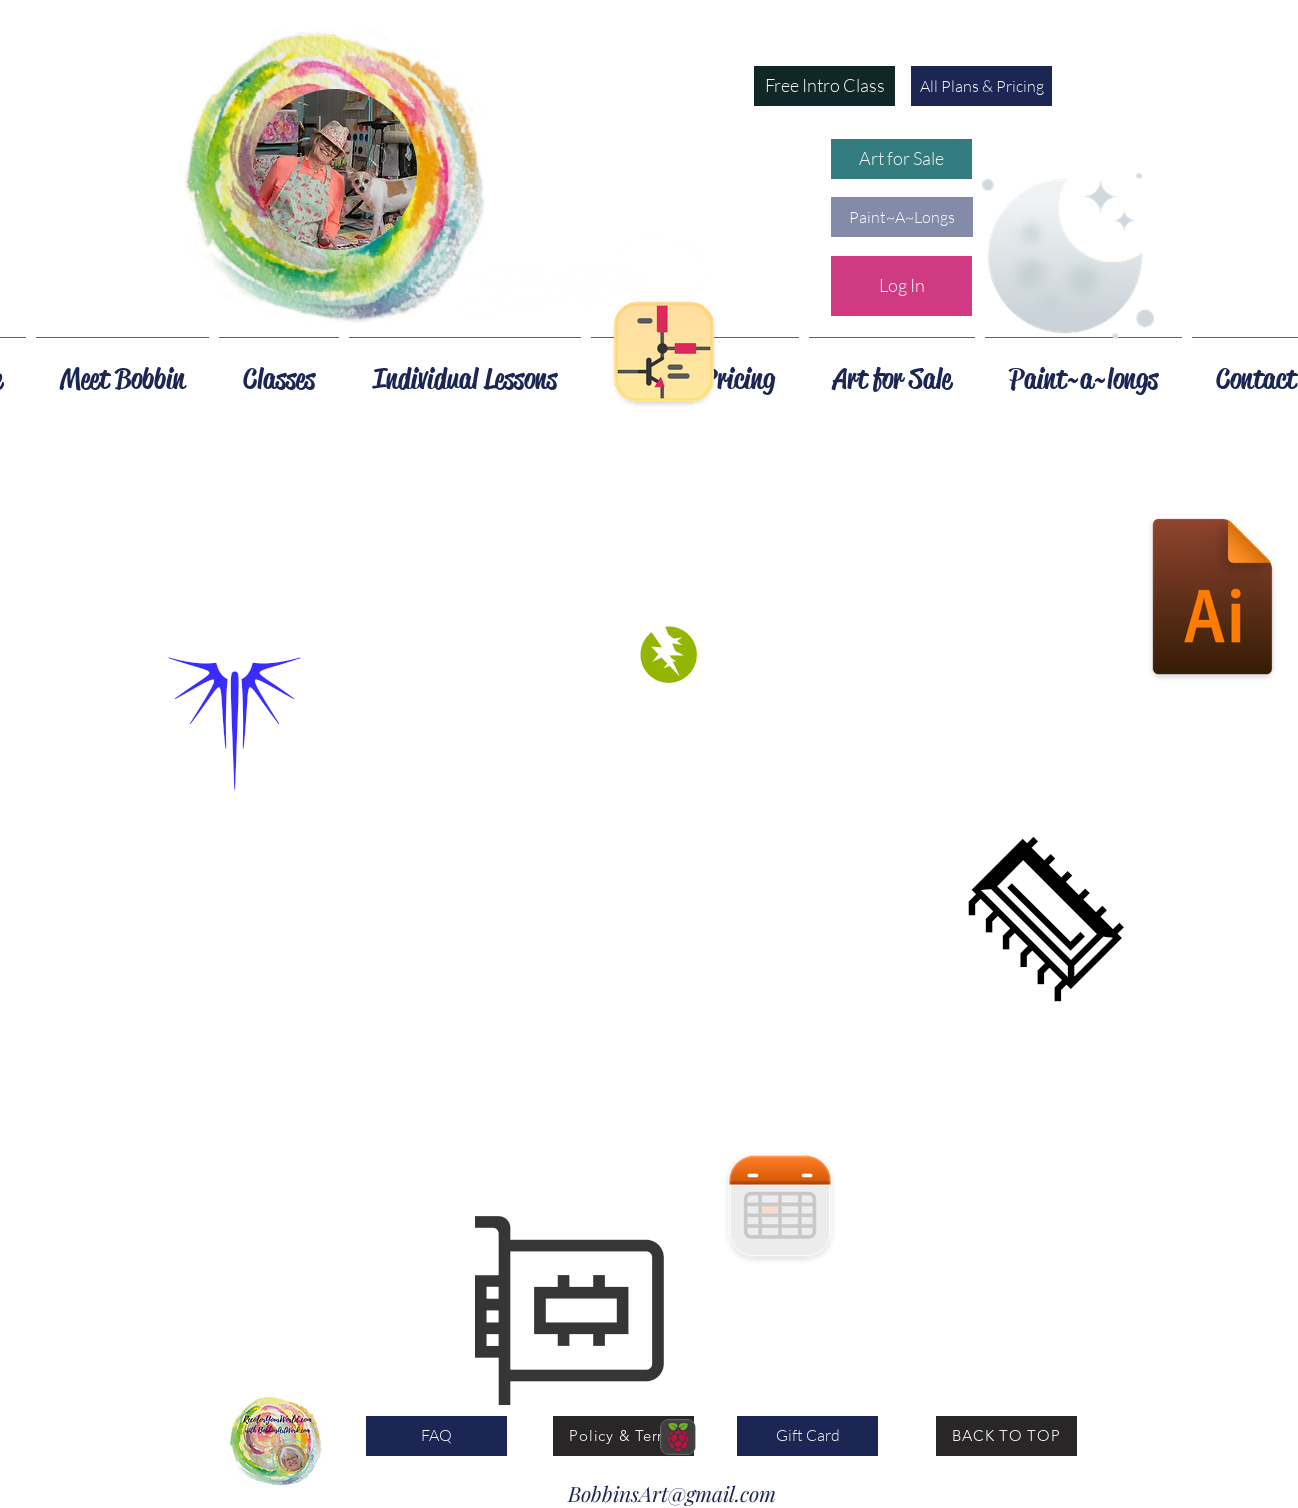 This screenshot has height=1508, width=1298. I want to click on open an Adobe Illustrator file, so click(1212, 596).